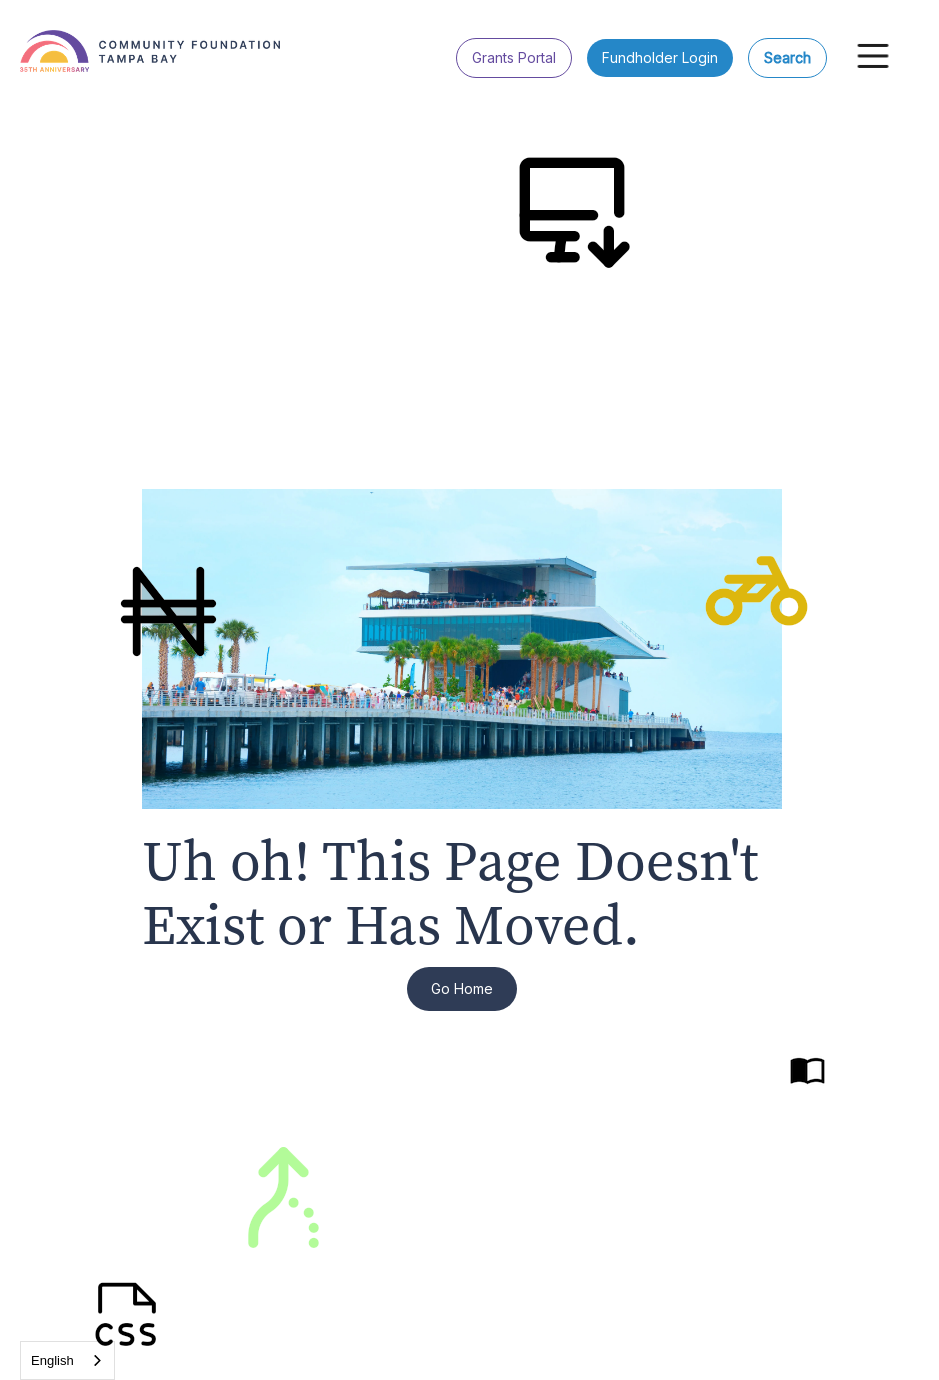 The image size is (939, 1380). Describe the element at coordinates (807, 1069) in the screenshot. I see `import contacts from address book` at that location.